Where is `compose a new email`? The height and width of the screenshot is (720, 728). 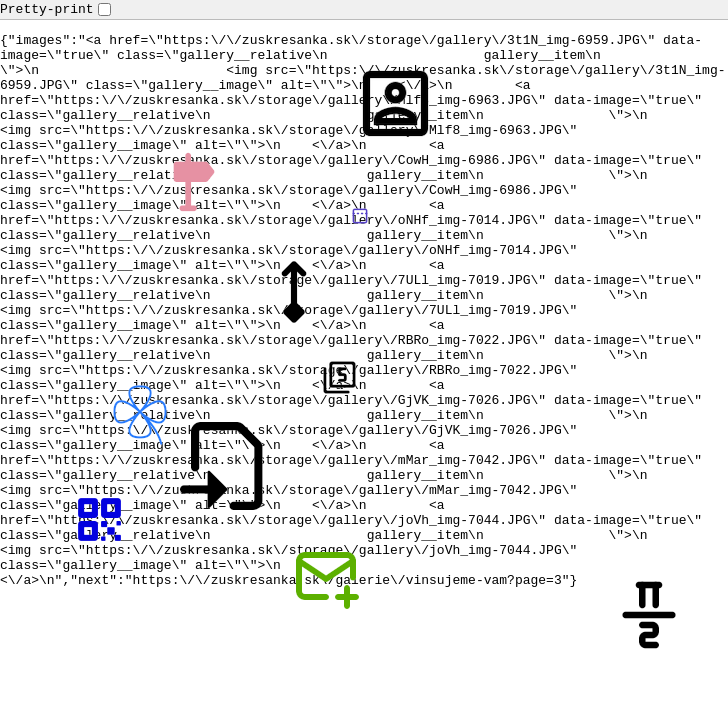 compose a new email is located at coordinates (326, 576).